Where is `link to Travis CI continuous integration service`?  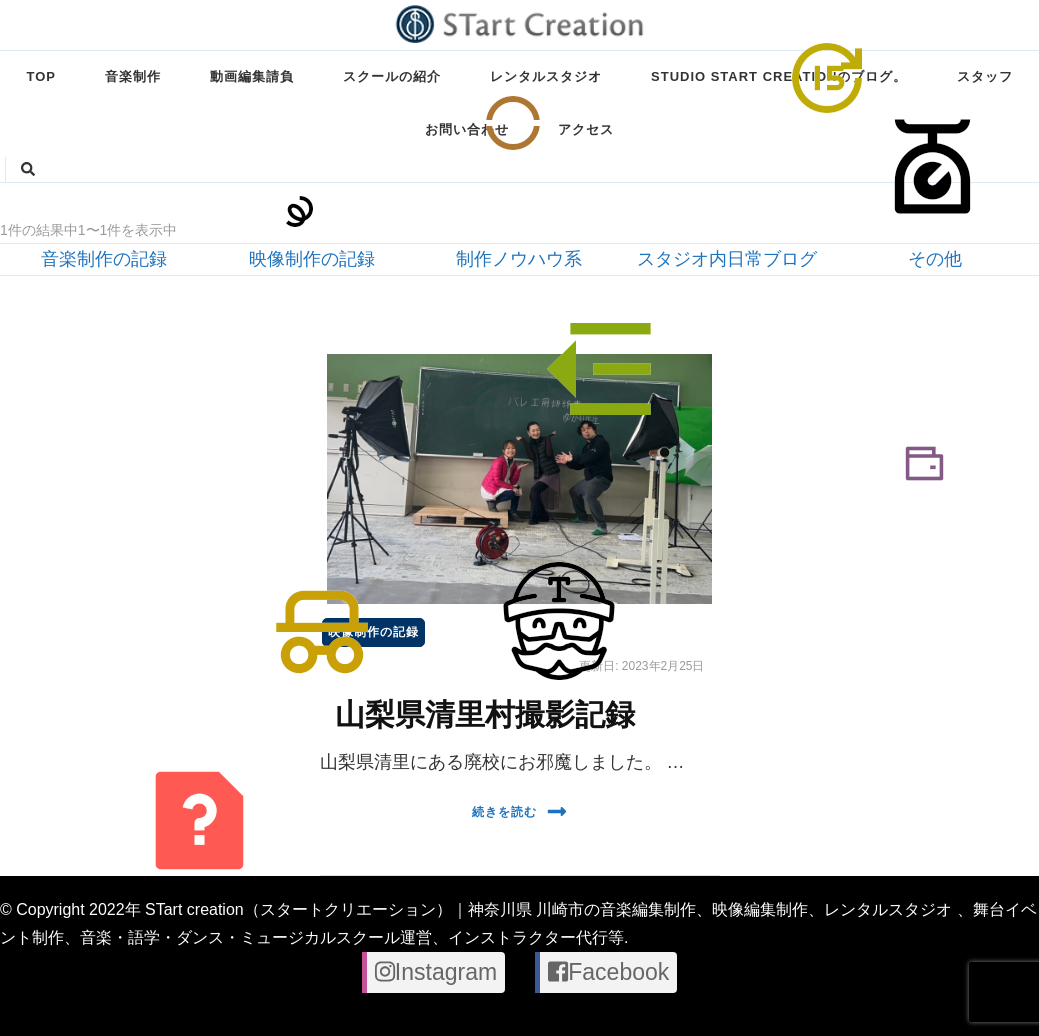
link to Travis CI continuous integration service is located at coordinates (559, 621).